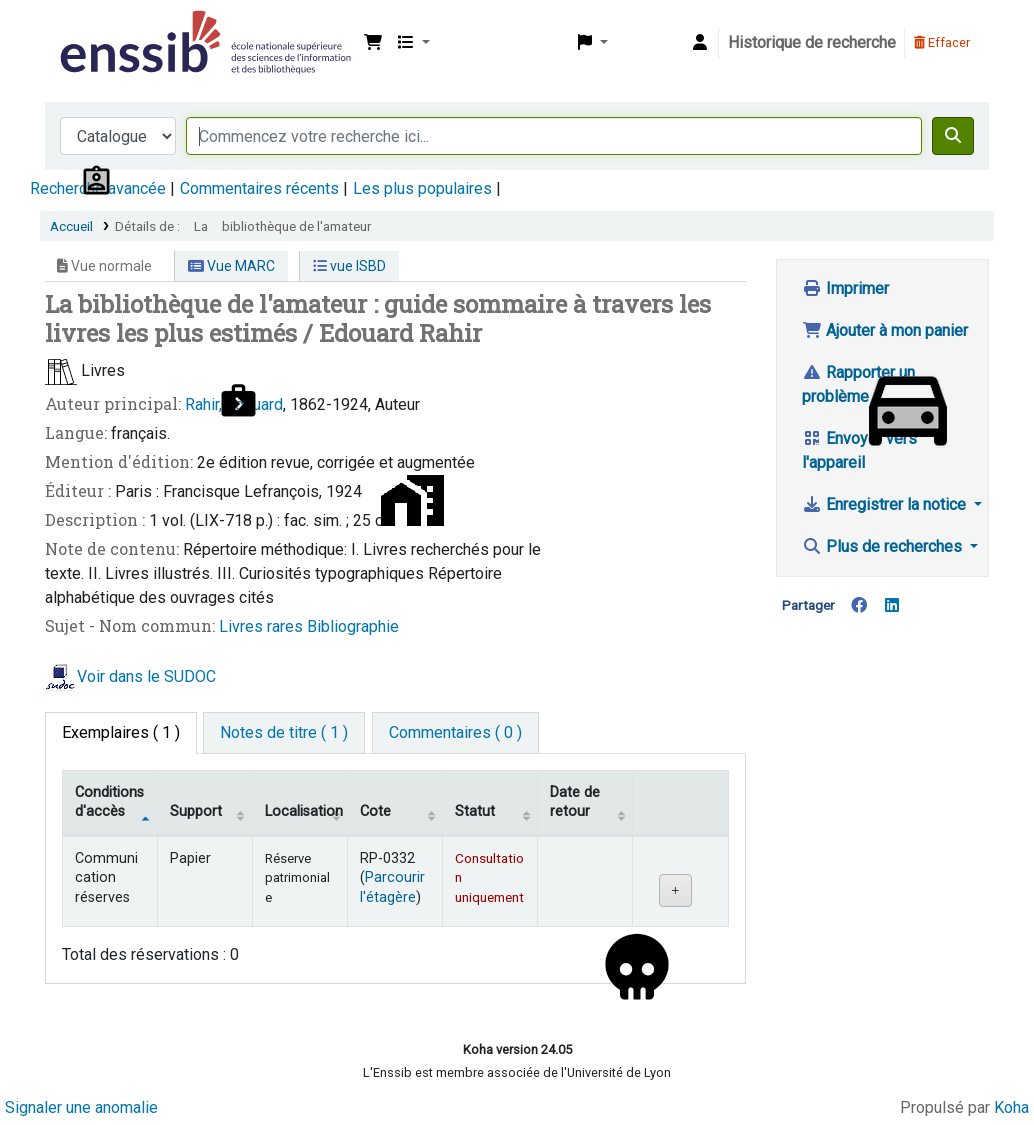 This screenshot has width=1034, height=1125. I want to click on switch between home and office mode, so click(412, 500).